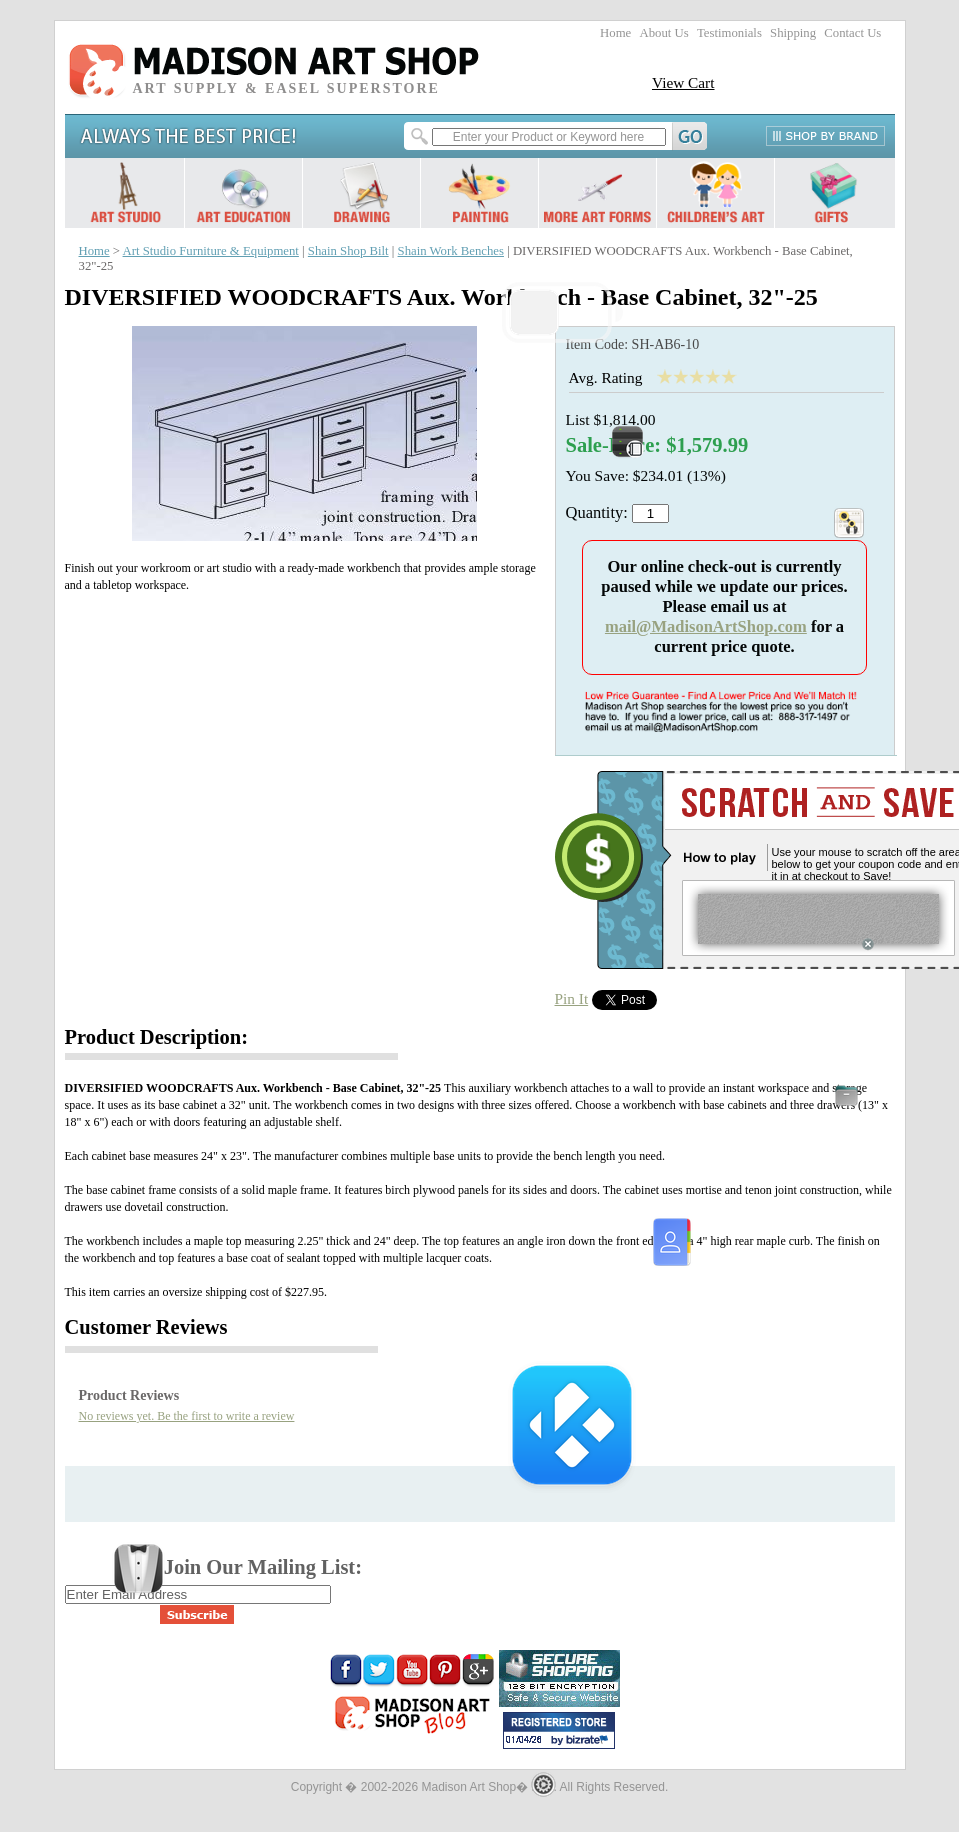 This screenshot has width=959, height=1832. I want to click on open gnome builder development environment, so click(849, 523).